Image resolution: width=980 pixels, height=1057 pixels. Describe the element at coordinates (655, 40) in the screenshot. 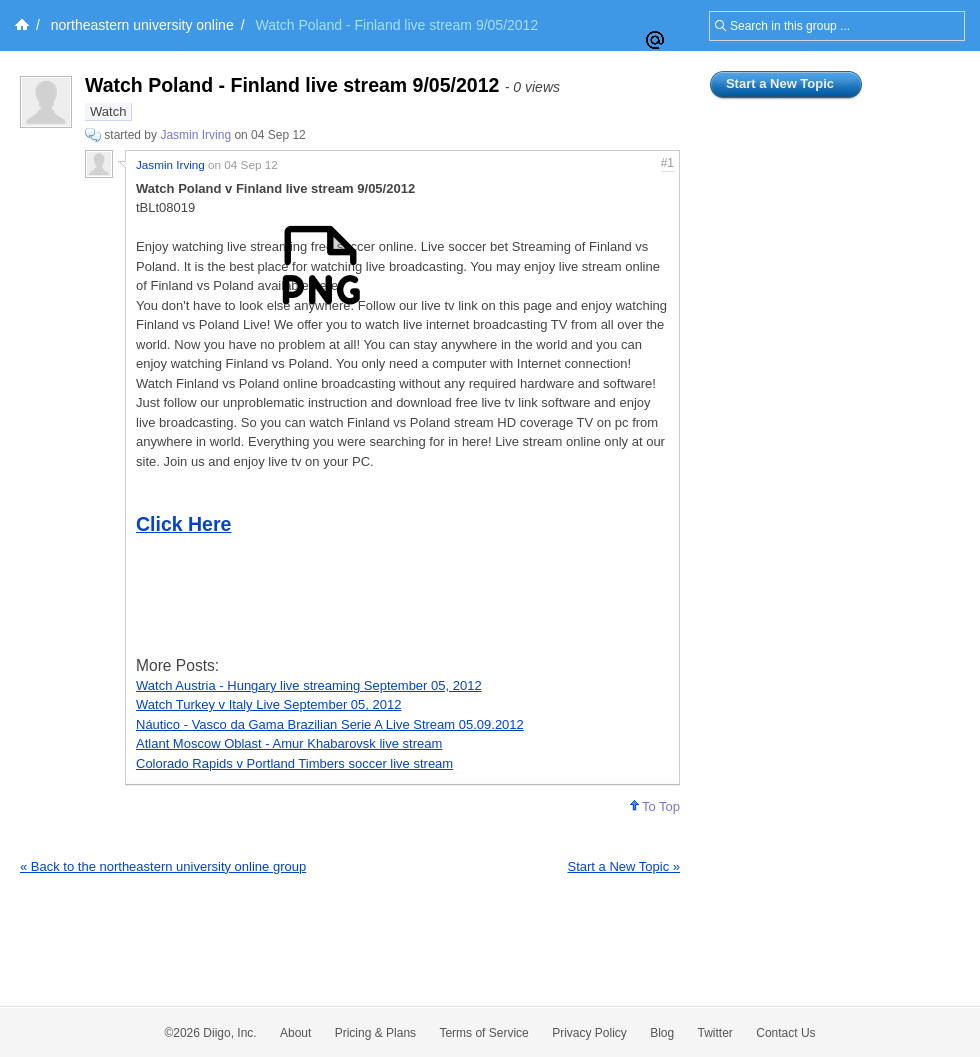

I see `enter or view email address` at that location.